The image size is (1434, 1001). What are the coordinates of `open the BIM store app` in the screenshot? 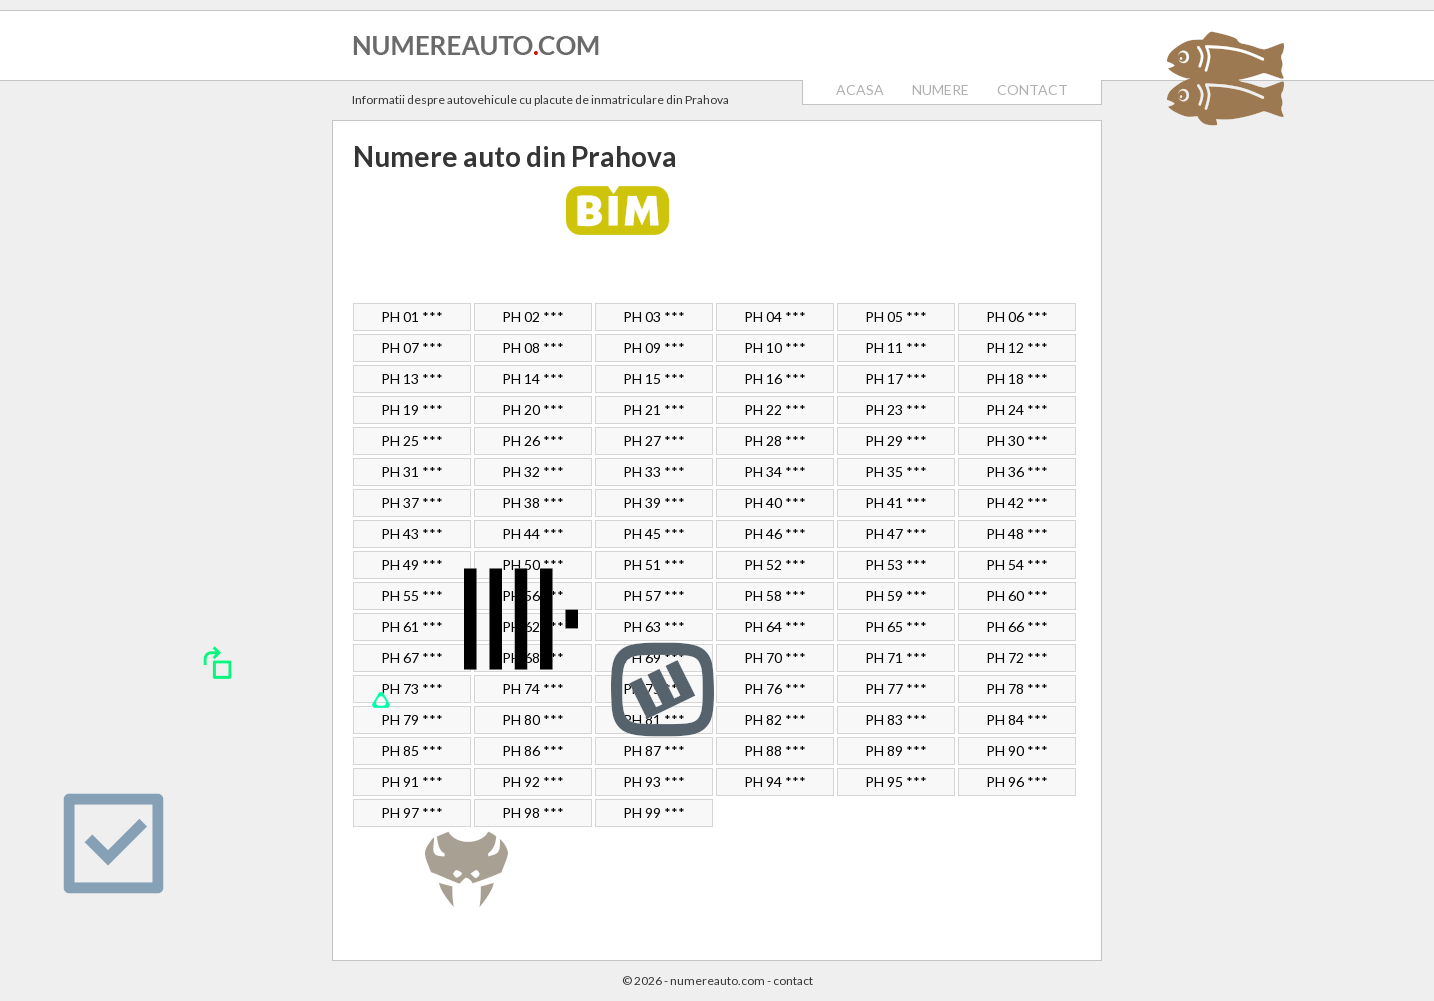 It's located at (617, 210).